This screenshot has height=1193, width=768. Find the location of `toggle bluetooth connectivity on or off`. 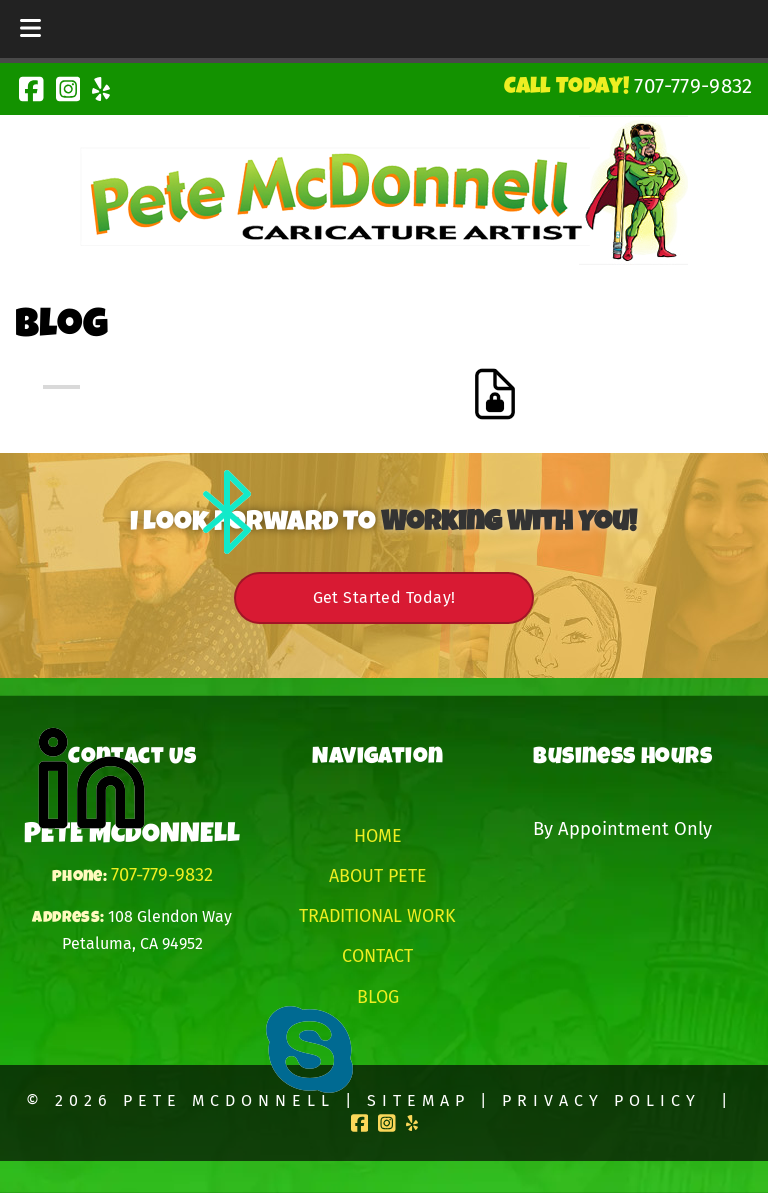

toggle bluetooth connectivity on or off is located at coordinates (227, 512).